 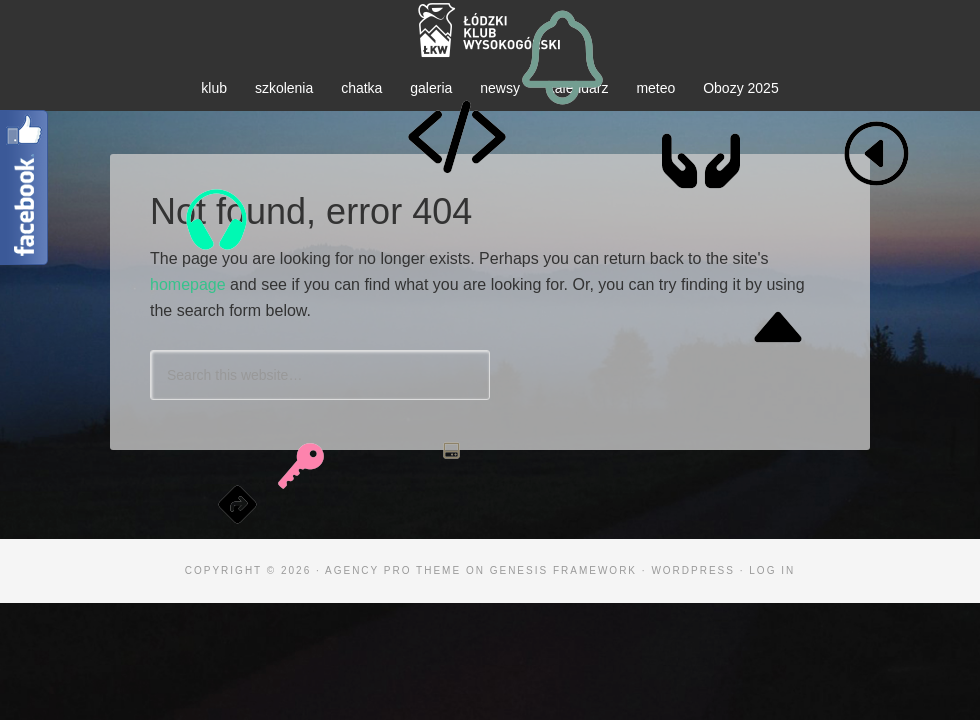 I want to click on view or edit source code, so click(x=457, y=137).